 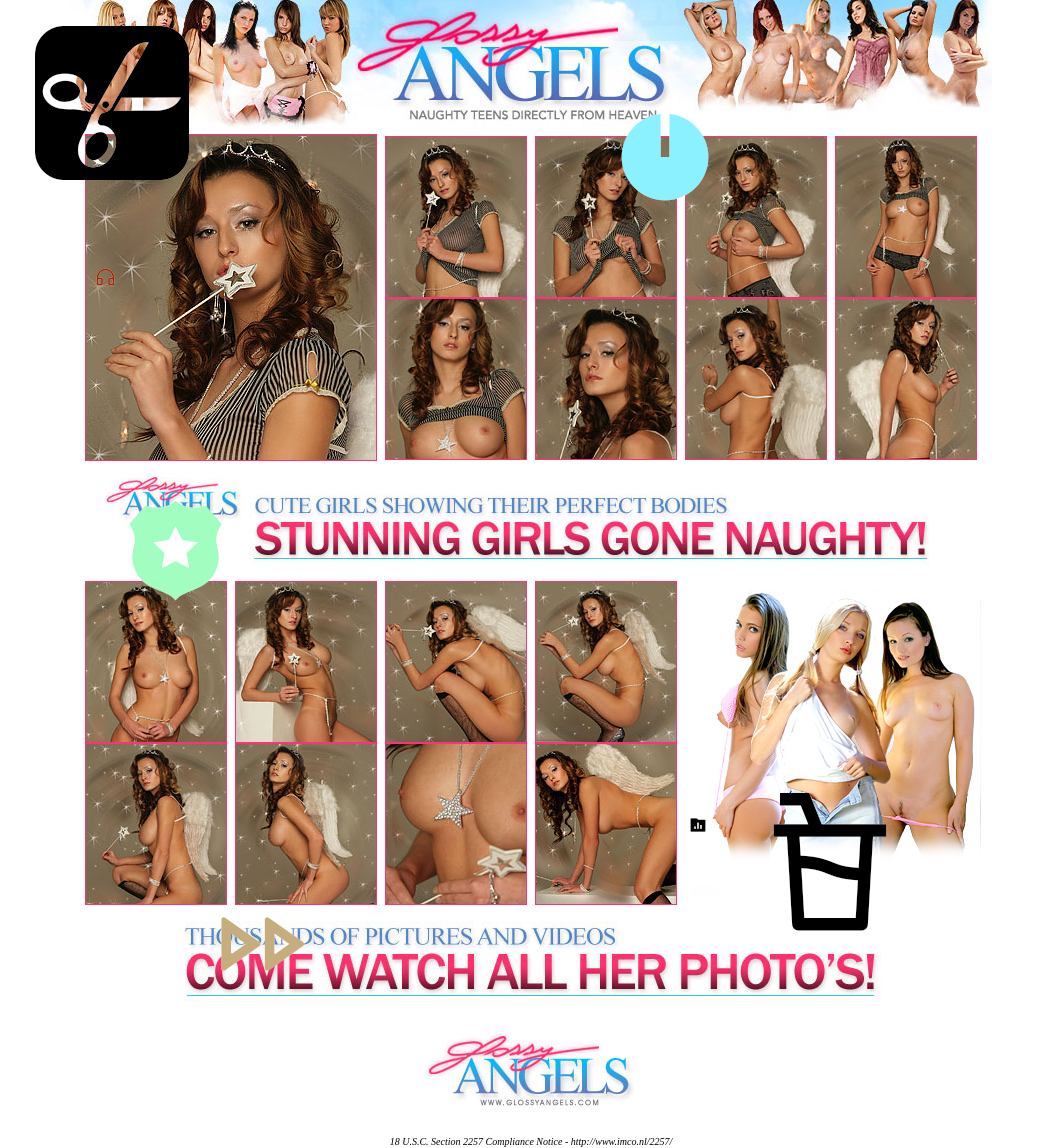 I want to click on browse drinks or beverages menu, so click(x=830, y=868).